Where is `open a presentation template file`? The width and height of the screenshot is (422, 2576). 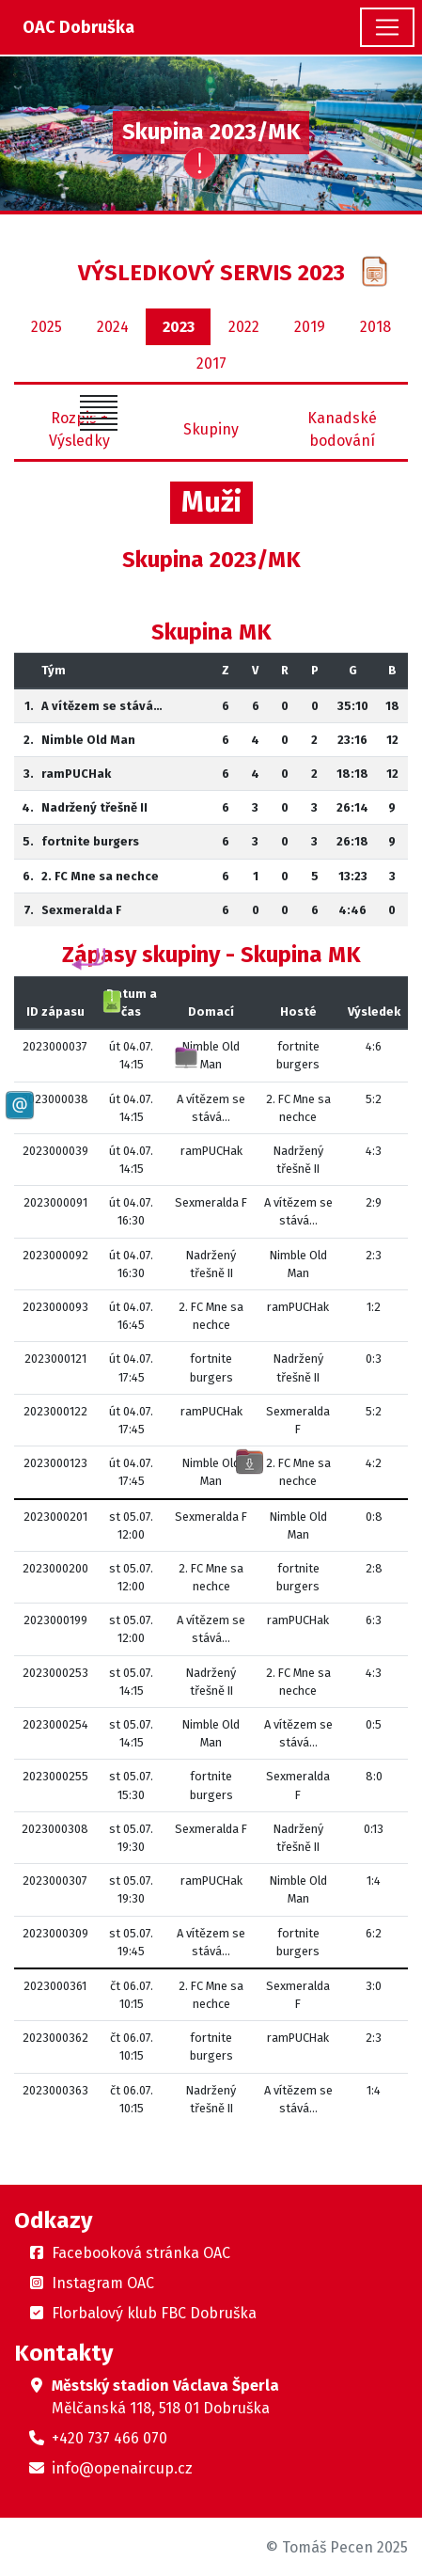 open a presentation template file is located at coordinates (374, 271).